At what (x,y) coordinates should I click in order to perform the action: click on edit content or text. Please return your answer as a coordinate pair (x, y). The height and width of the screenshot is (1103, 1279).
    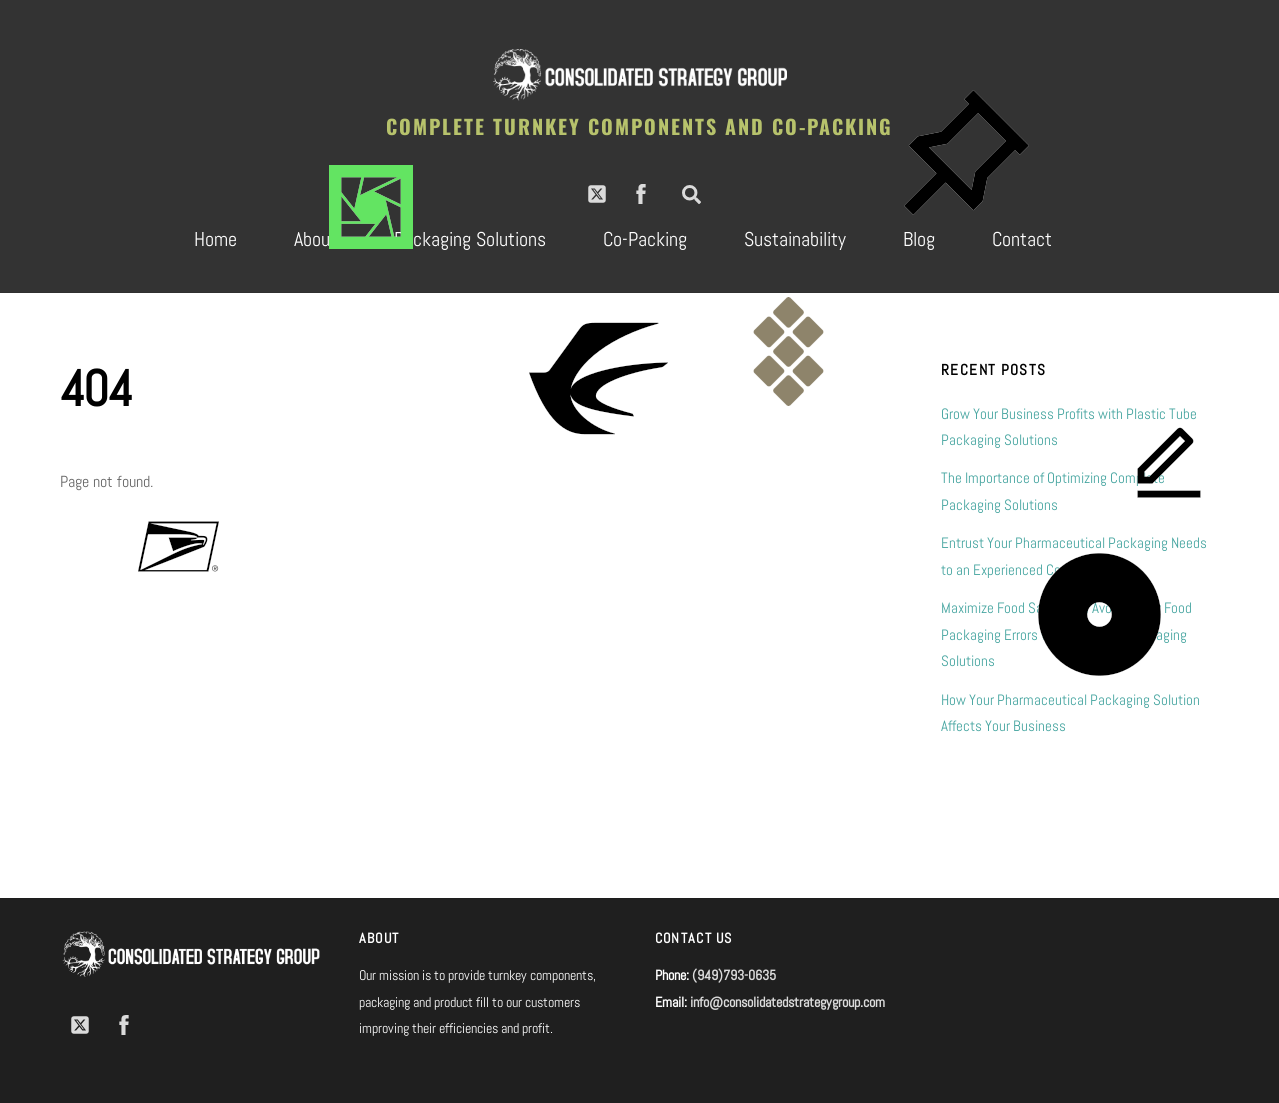
    Looking at the image, I should click on (1169, 463).